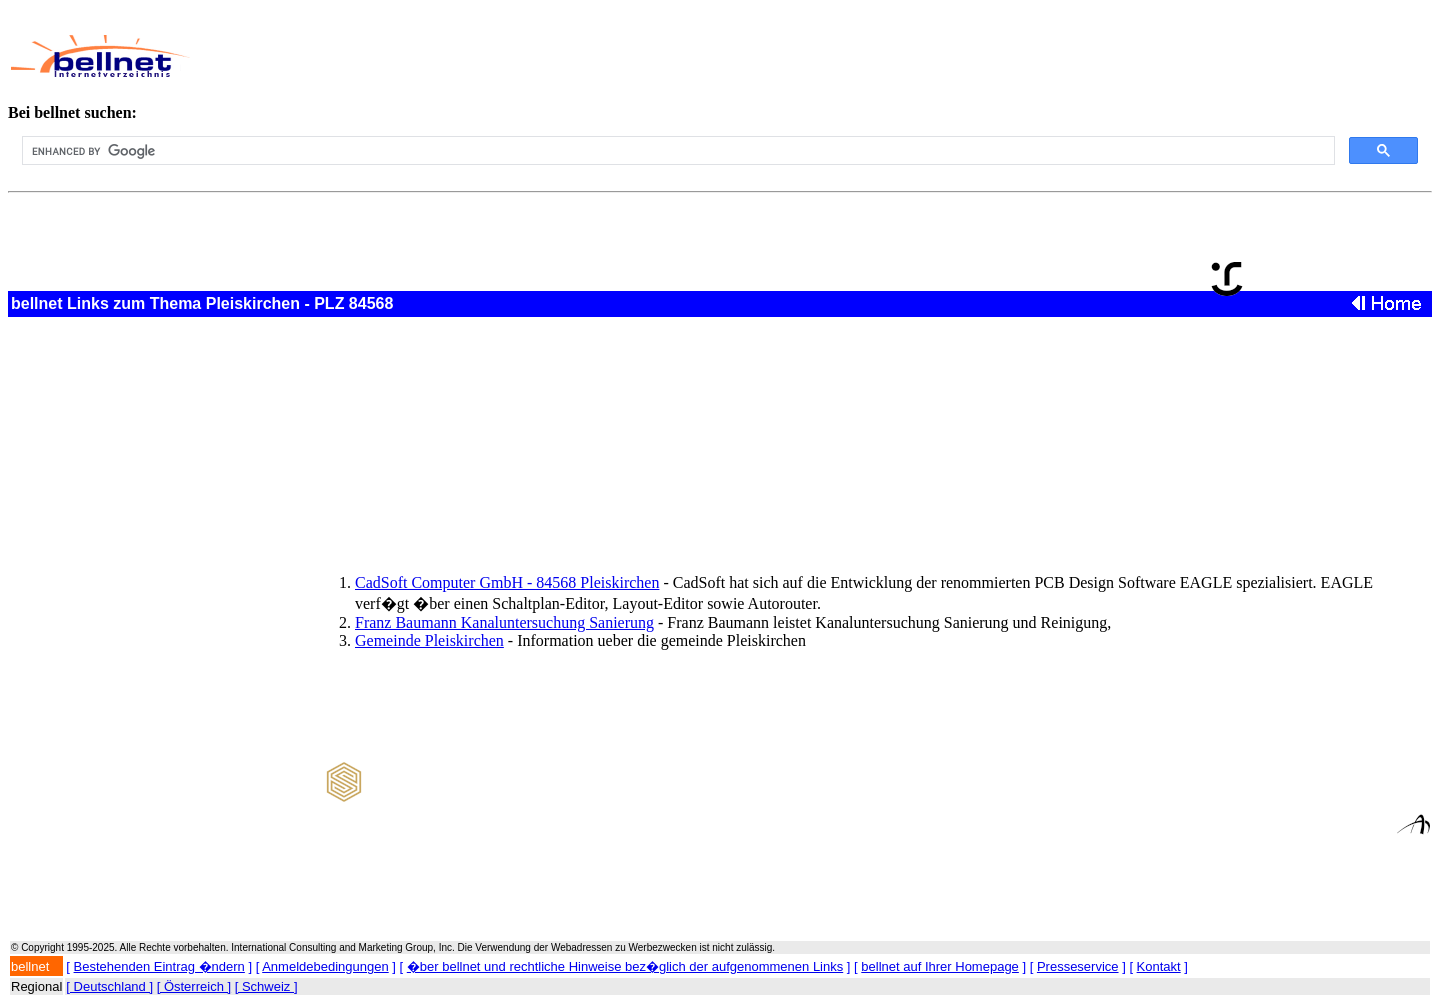  What do you see at coordinates (1413, 824) in the screenshot?
I see `elavon payment services logo` at bounding box center [1413, 824].